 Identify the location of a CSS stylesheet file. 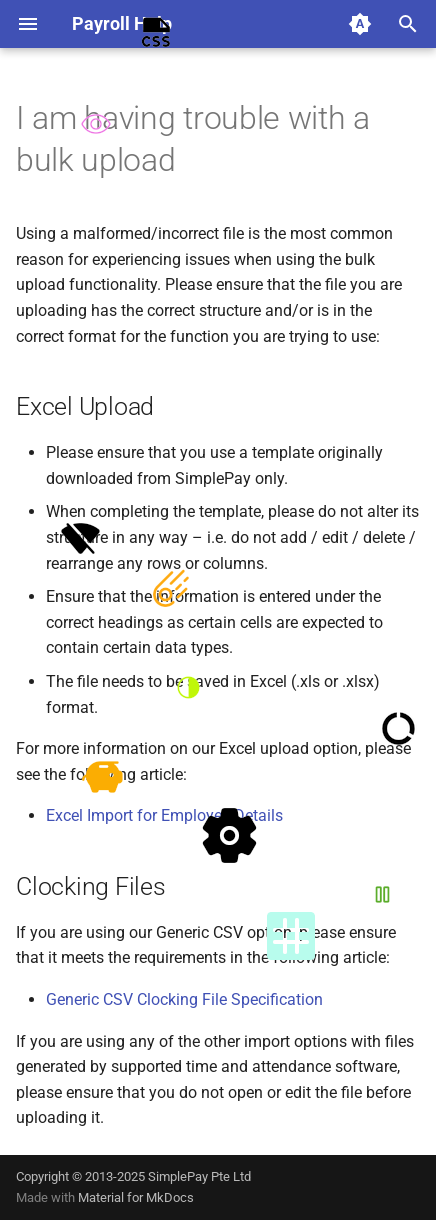
(156, 33).